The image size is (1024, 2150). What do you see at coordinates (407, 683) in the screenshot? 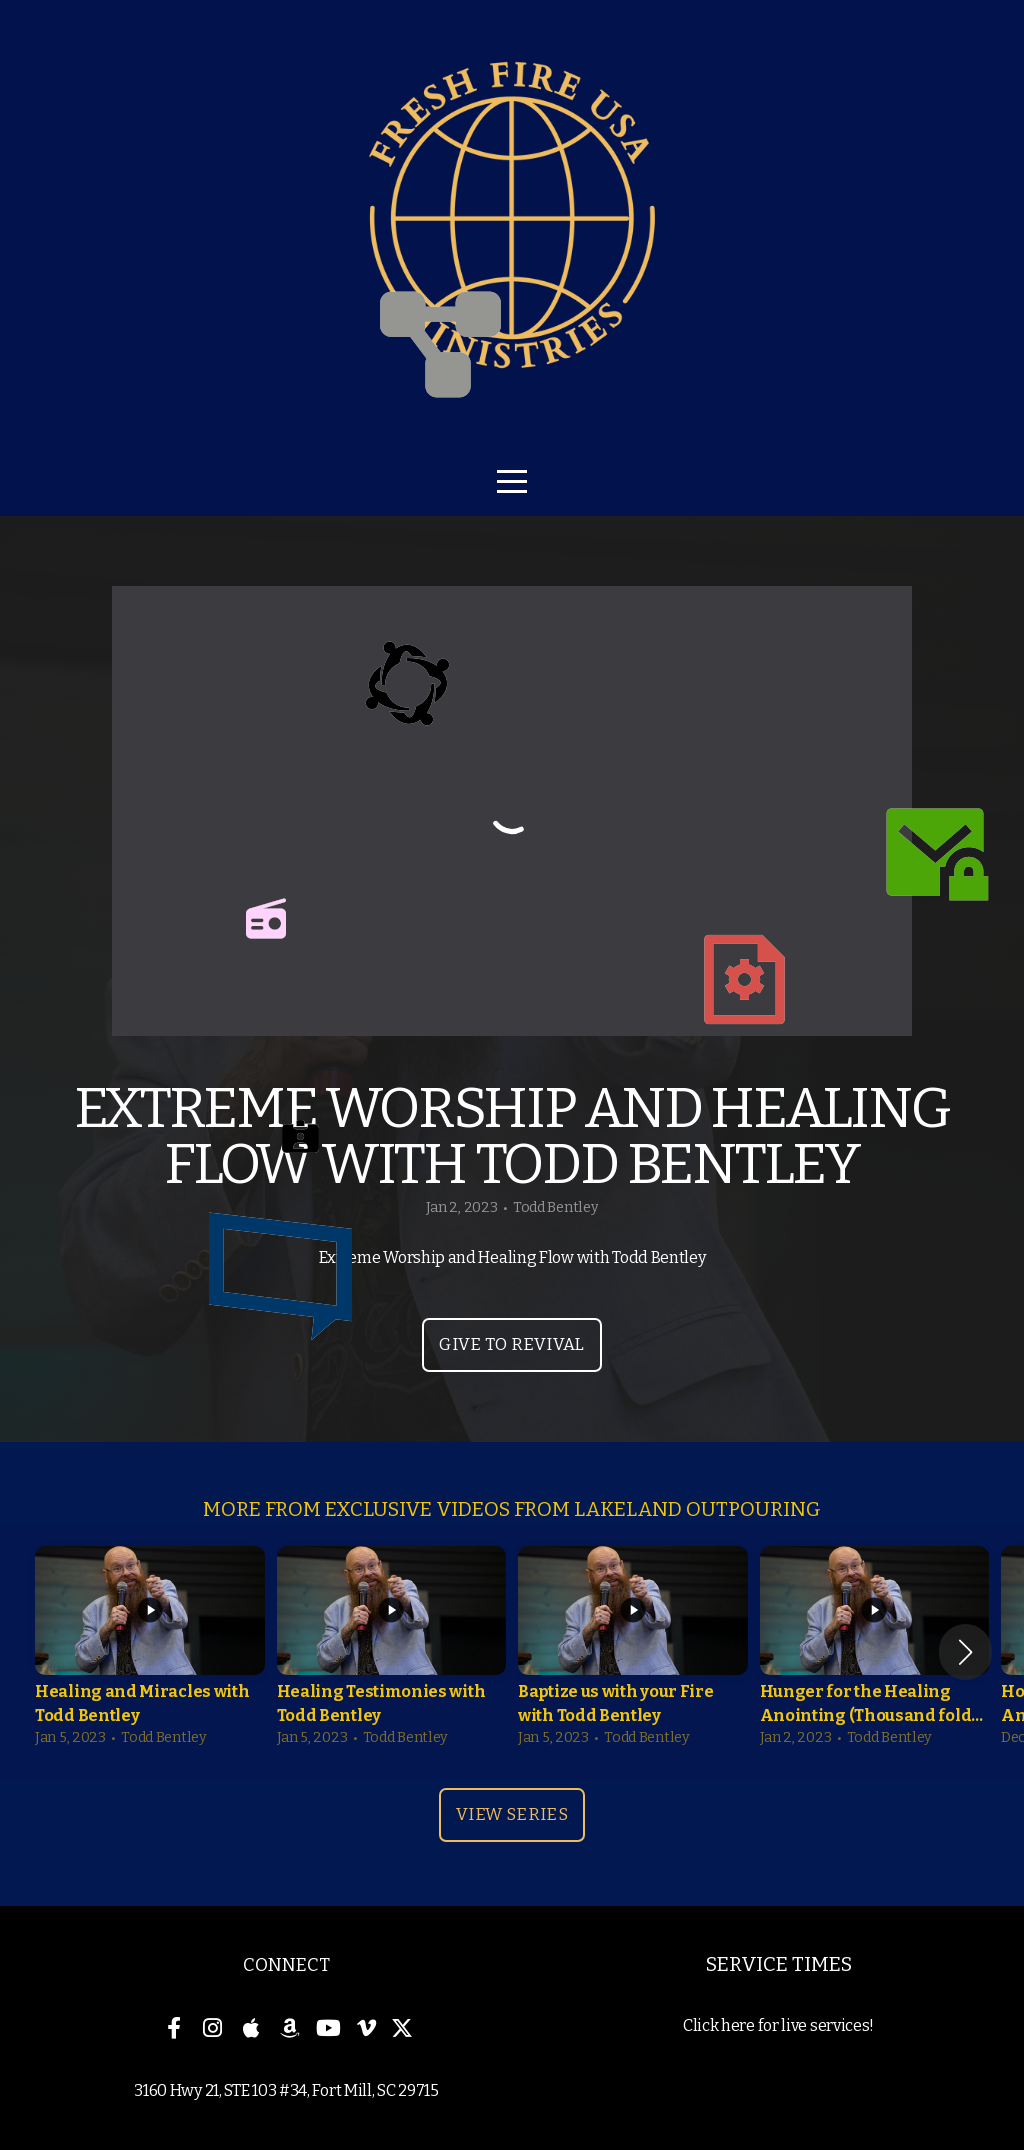
I see `hornbill brand logo` at bounding box center [407, 683].